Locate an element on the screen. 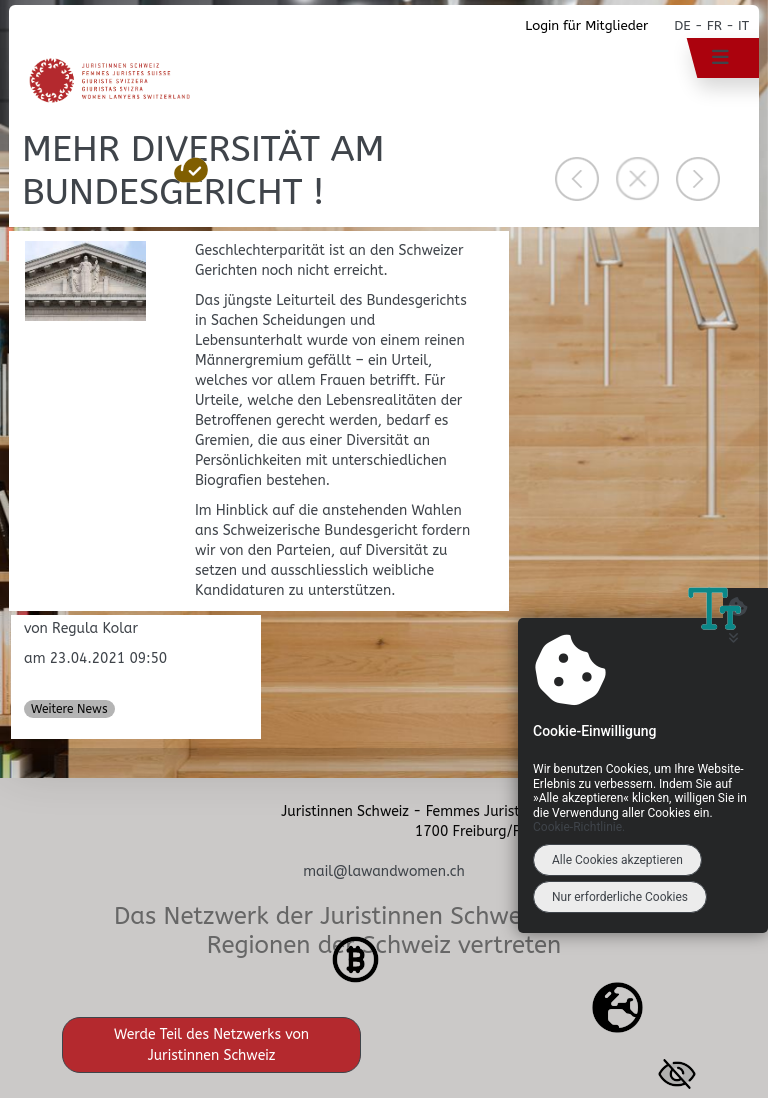  view bitcoin balance or wallet is located at coordinates (355, 959).